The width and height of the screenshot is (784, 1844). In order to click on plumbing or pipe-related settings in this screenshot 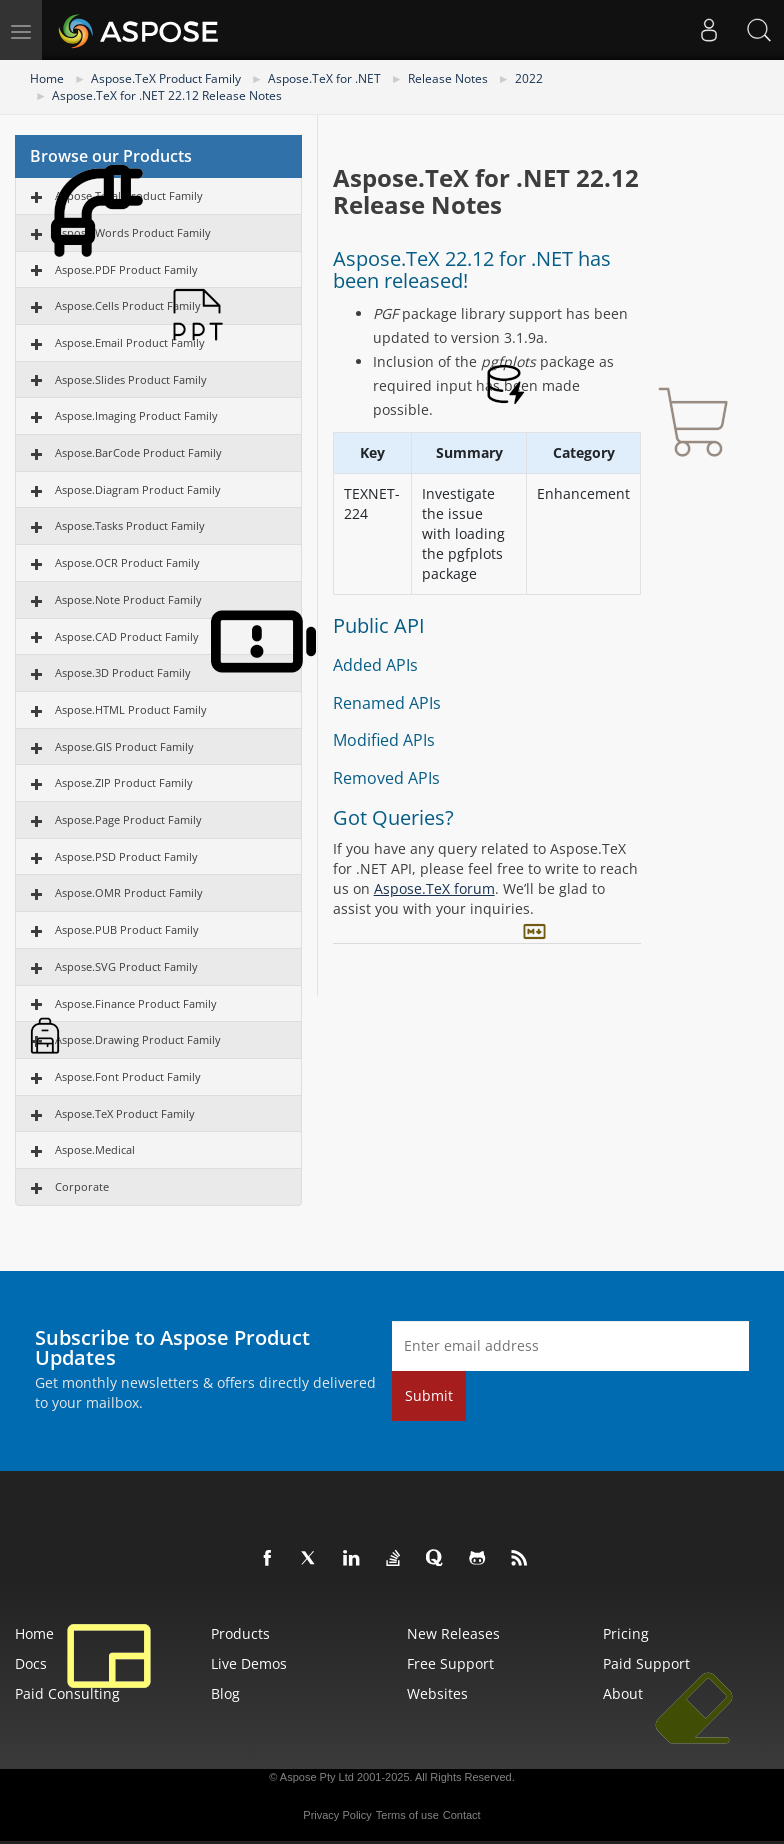, I will do `click(93, 207)`.